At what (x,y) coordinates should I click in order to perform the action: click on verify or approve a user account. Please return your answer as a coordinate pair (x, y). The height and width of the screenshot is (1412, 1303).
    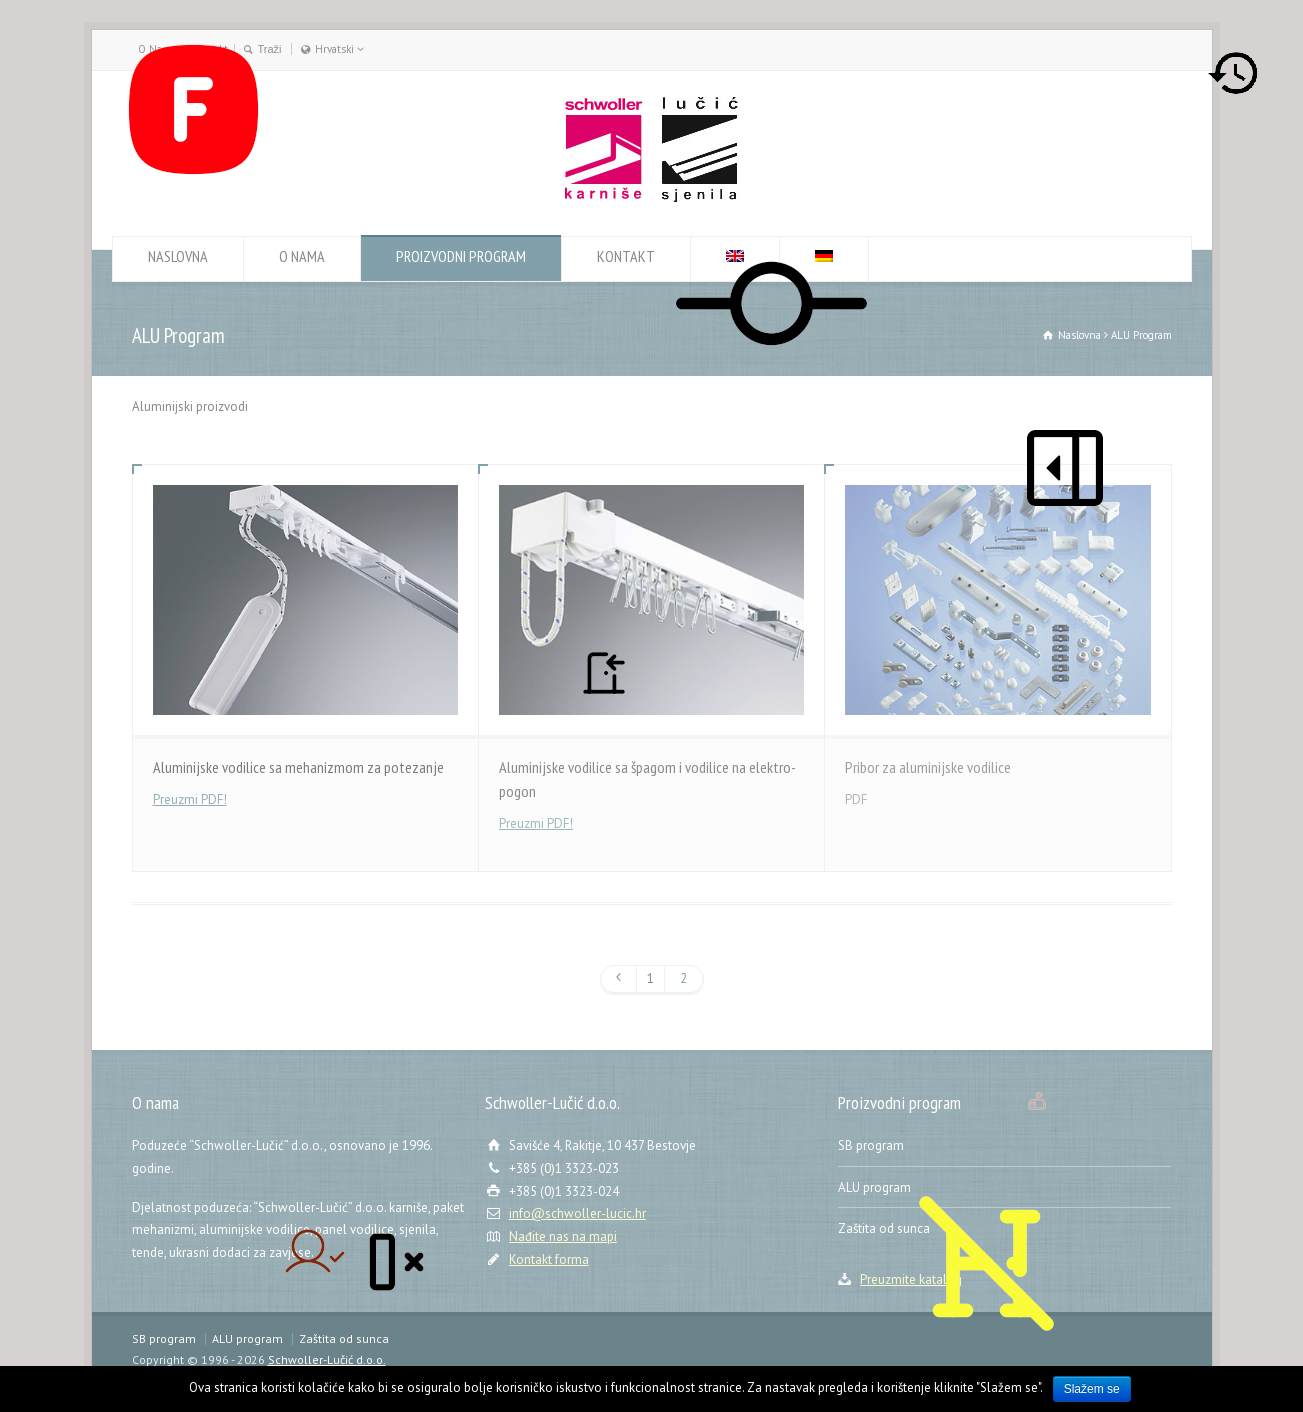
    Looking at the image, I should click on (313, 1253).